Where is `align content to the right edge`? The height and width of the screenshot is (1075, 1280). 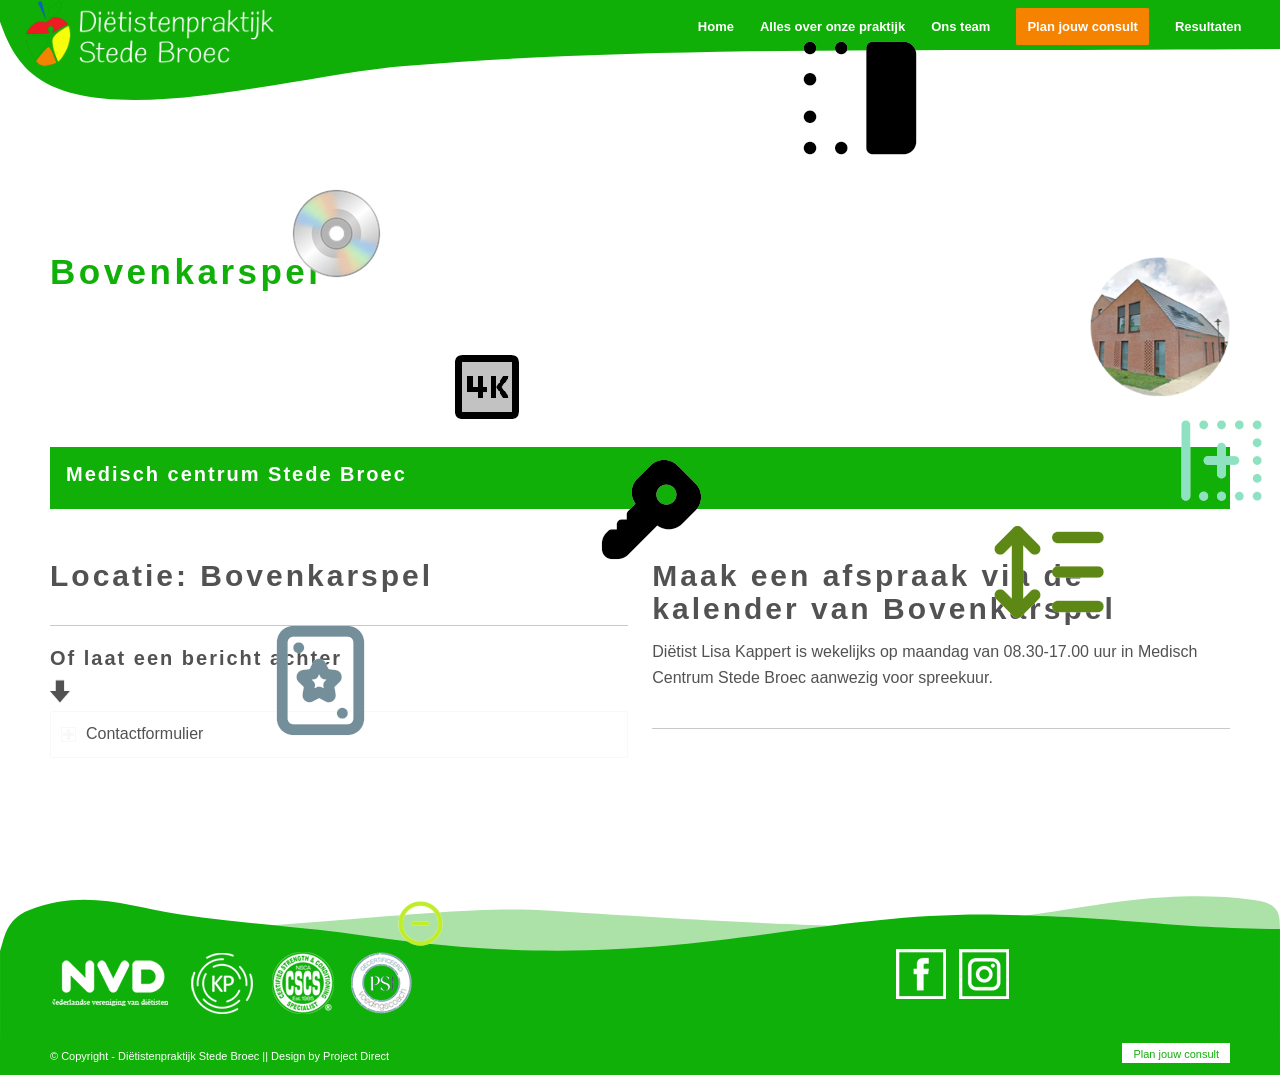
align content to the right edge is located at coordinates (860, 98).